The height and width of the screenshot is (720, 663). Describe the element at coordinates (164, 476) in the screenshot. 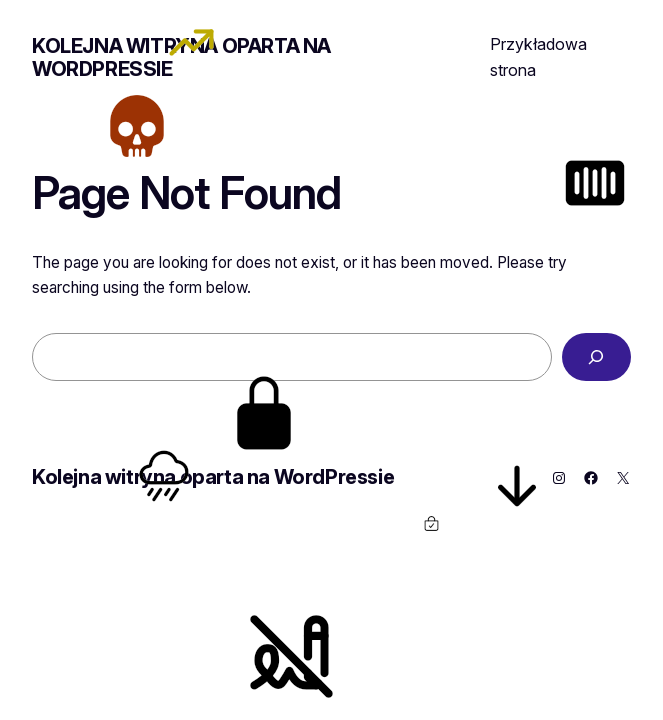

I see `indicates rainy weather conditions` at that location.